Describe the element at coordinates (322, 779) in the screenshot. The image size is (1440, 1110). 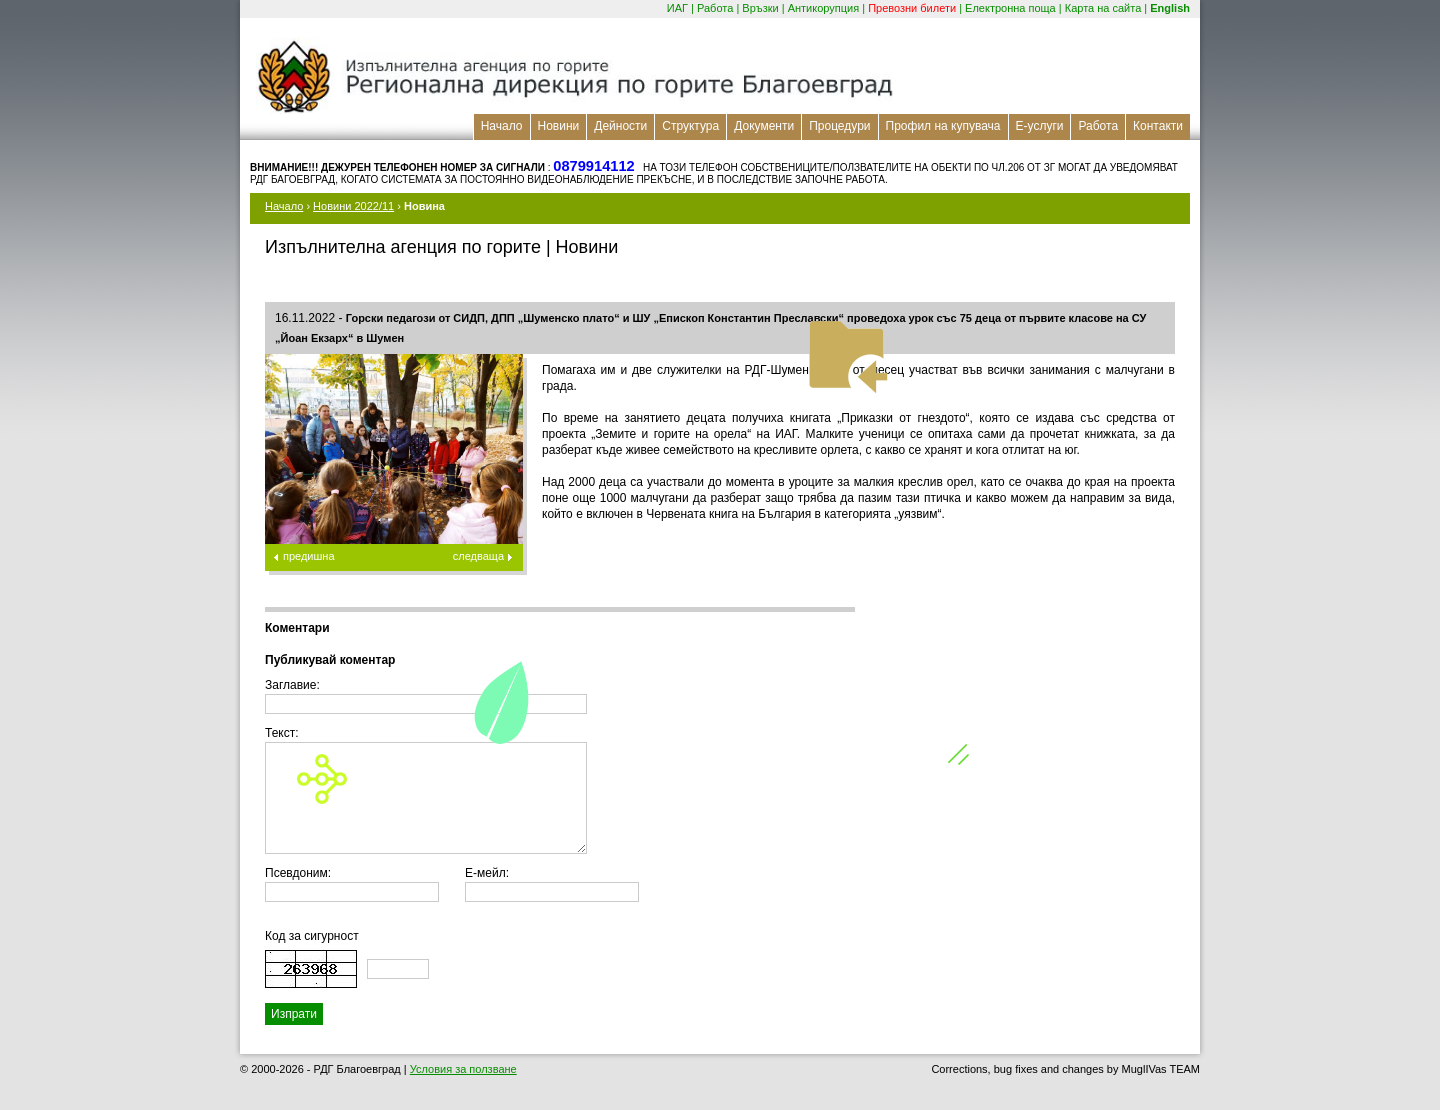
I see `ray distributed computing framework logo` at that location.